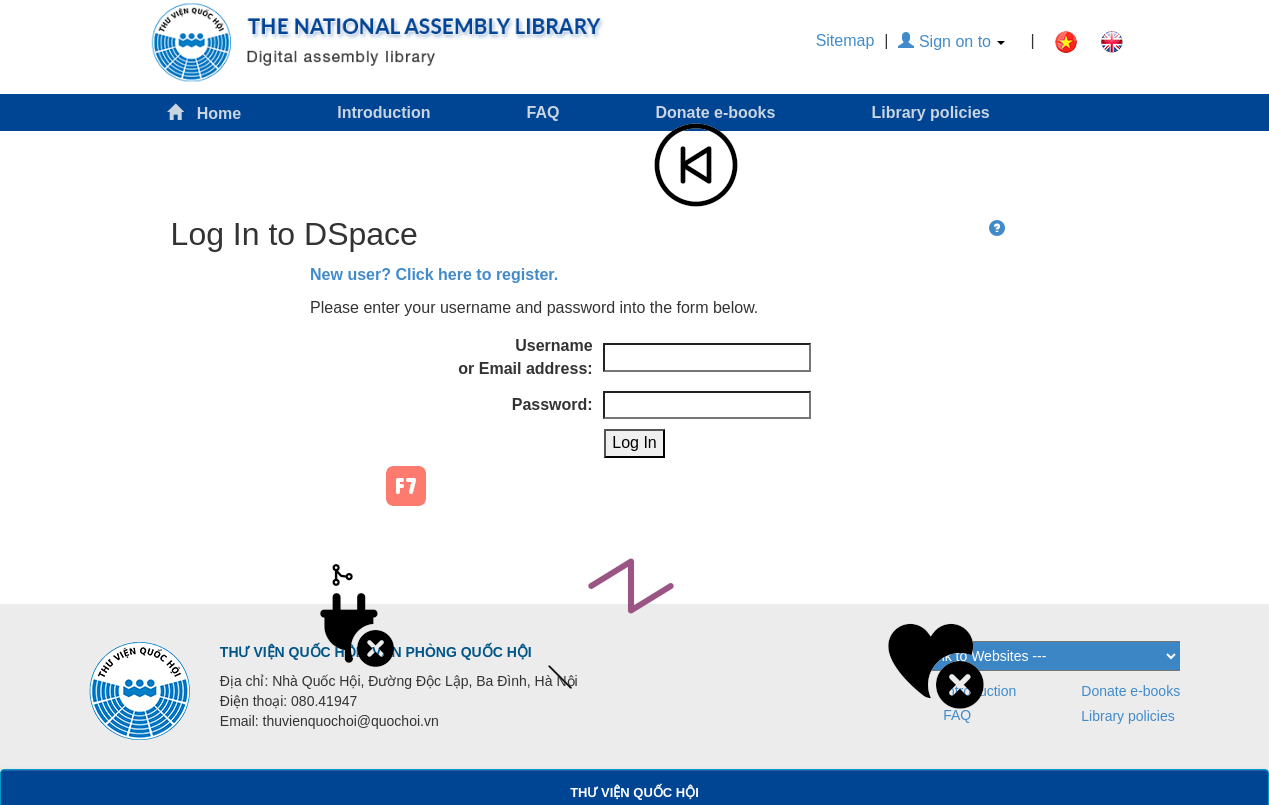 This screenshot has width=1269, height=805. I want to click on F7 keyboard function key, so click(406, 486).